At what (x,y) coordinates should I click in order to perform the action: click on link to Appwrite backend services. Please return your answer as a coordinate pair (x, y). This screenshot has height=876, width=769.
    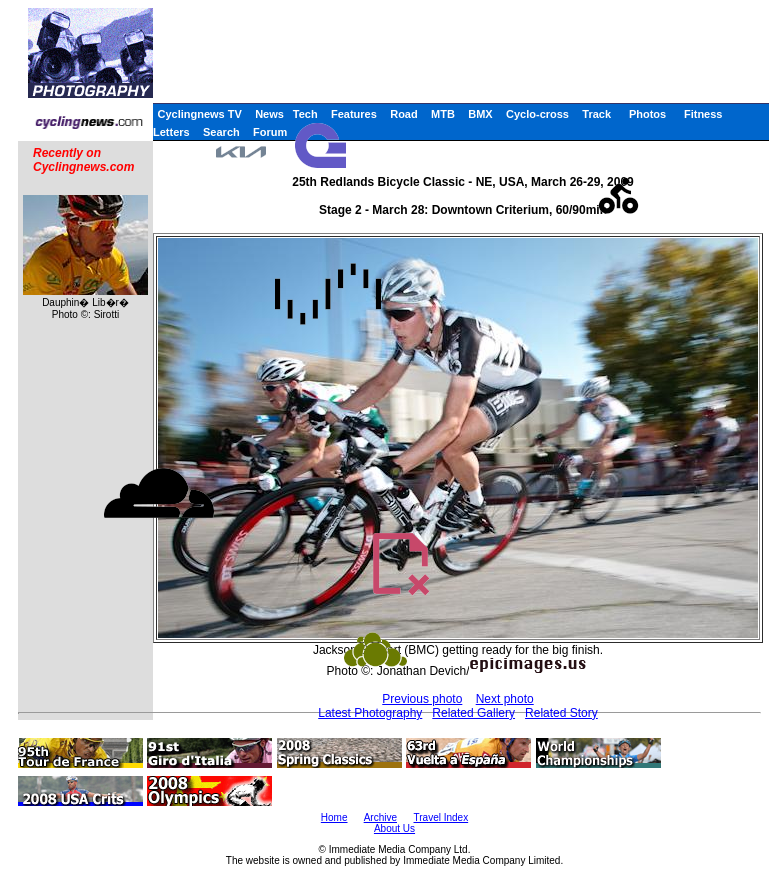
    Looking at the image, I should click on (320, 145).